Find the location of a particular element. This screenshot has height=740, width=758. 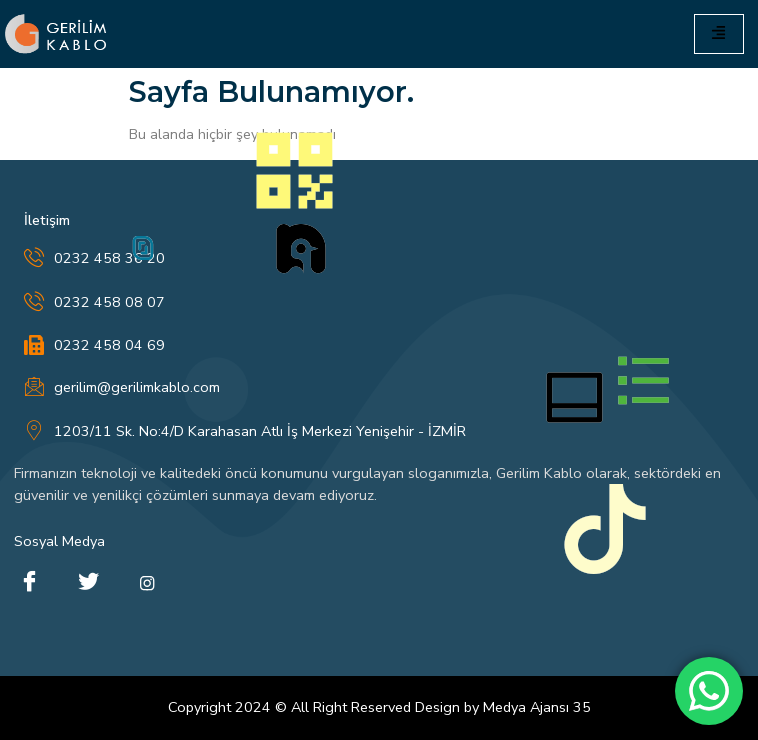

view checklist or task list is located at coordinates (643, 380).